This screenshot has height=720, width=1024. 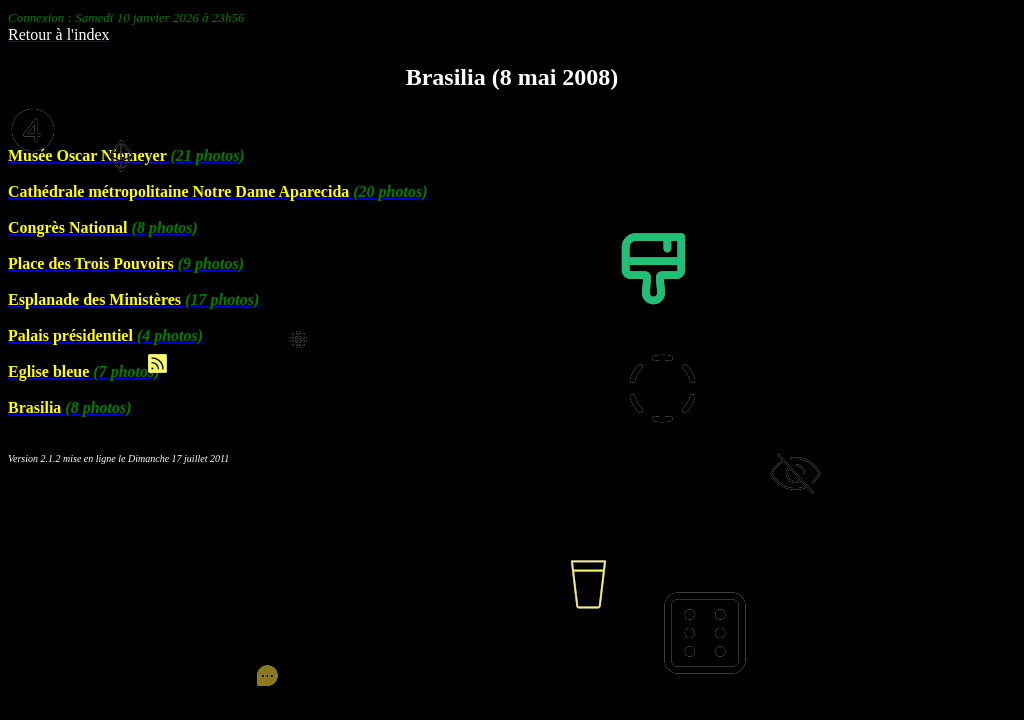 What do you see at coordinates (33, 130) in the screenshot?
I see `indicates step four in a multi-step process` at bounding box center [33, 130].